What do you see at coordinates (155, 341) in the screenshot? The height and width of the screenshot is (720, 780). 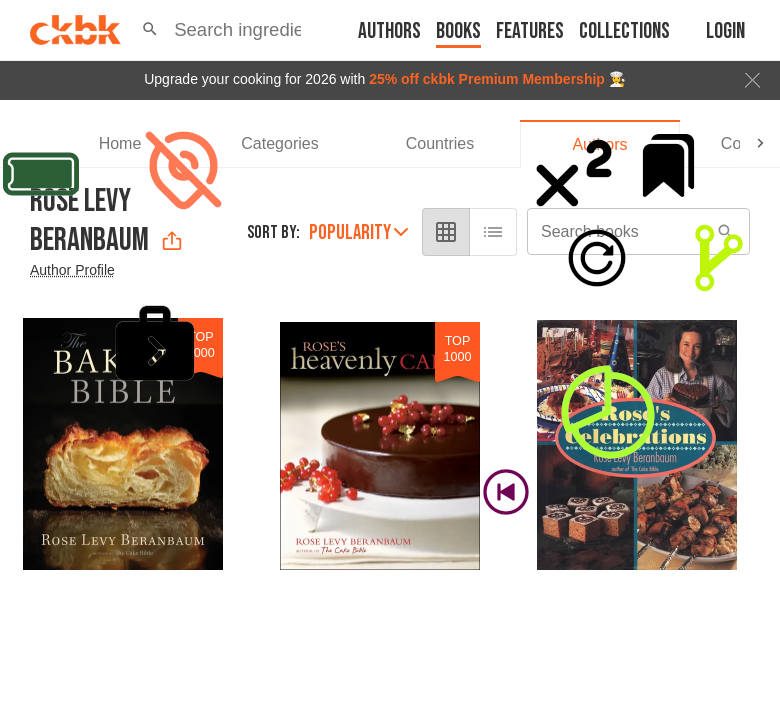 I see `schedule task for next week` at bounding box center [155, 341].